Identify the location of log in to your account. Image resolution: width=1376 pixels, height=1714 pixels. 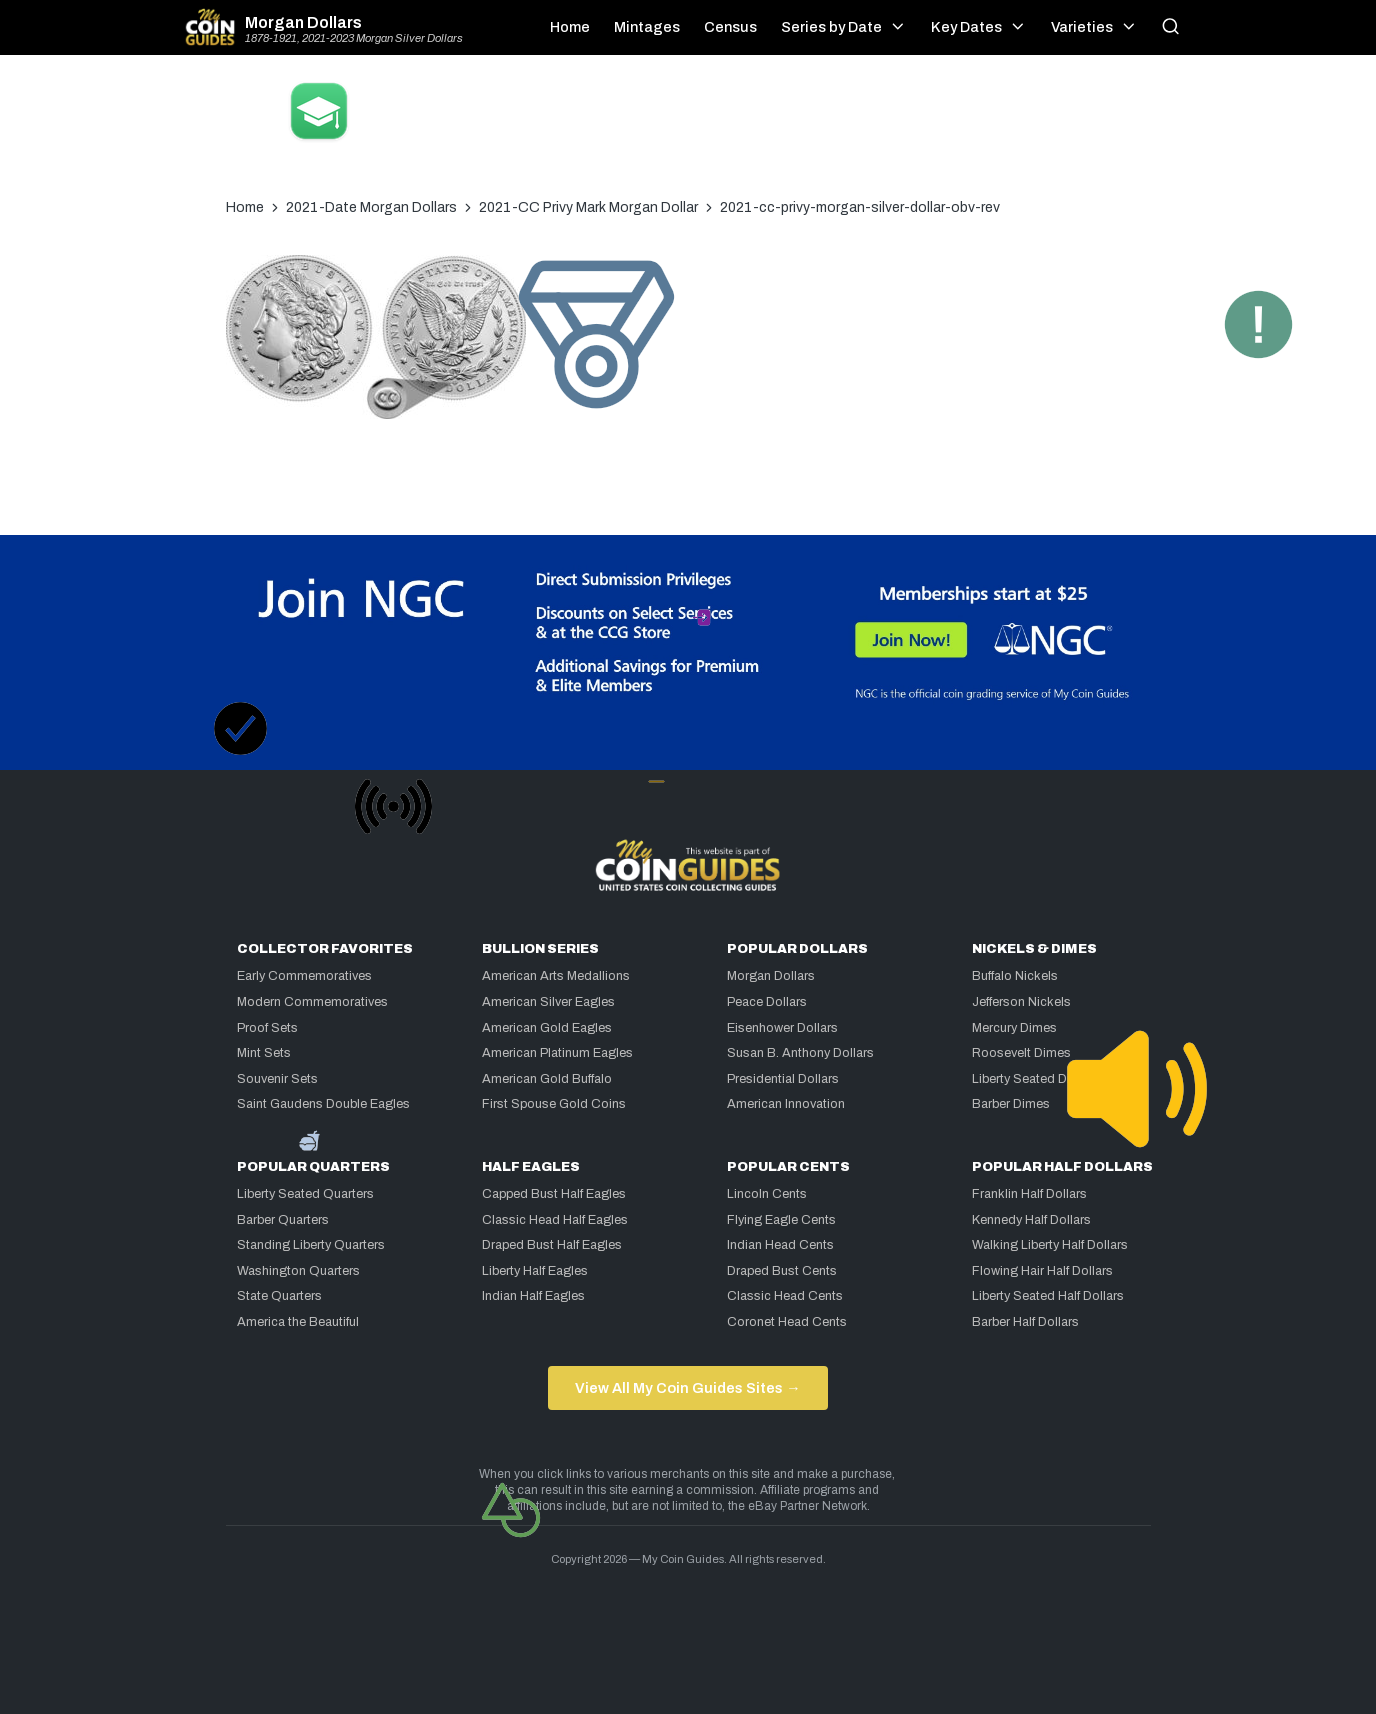
(701, 617).